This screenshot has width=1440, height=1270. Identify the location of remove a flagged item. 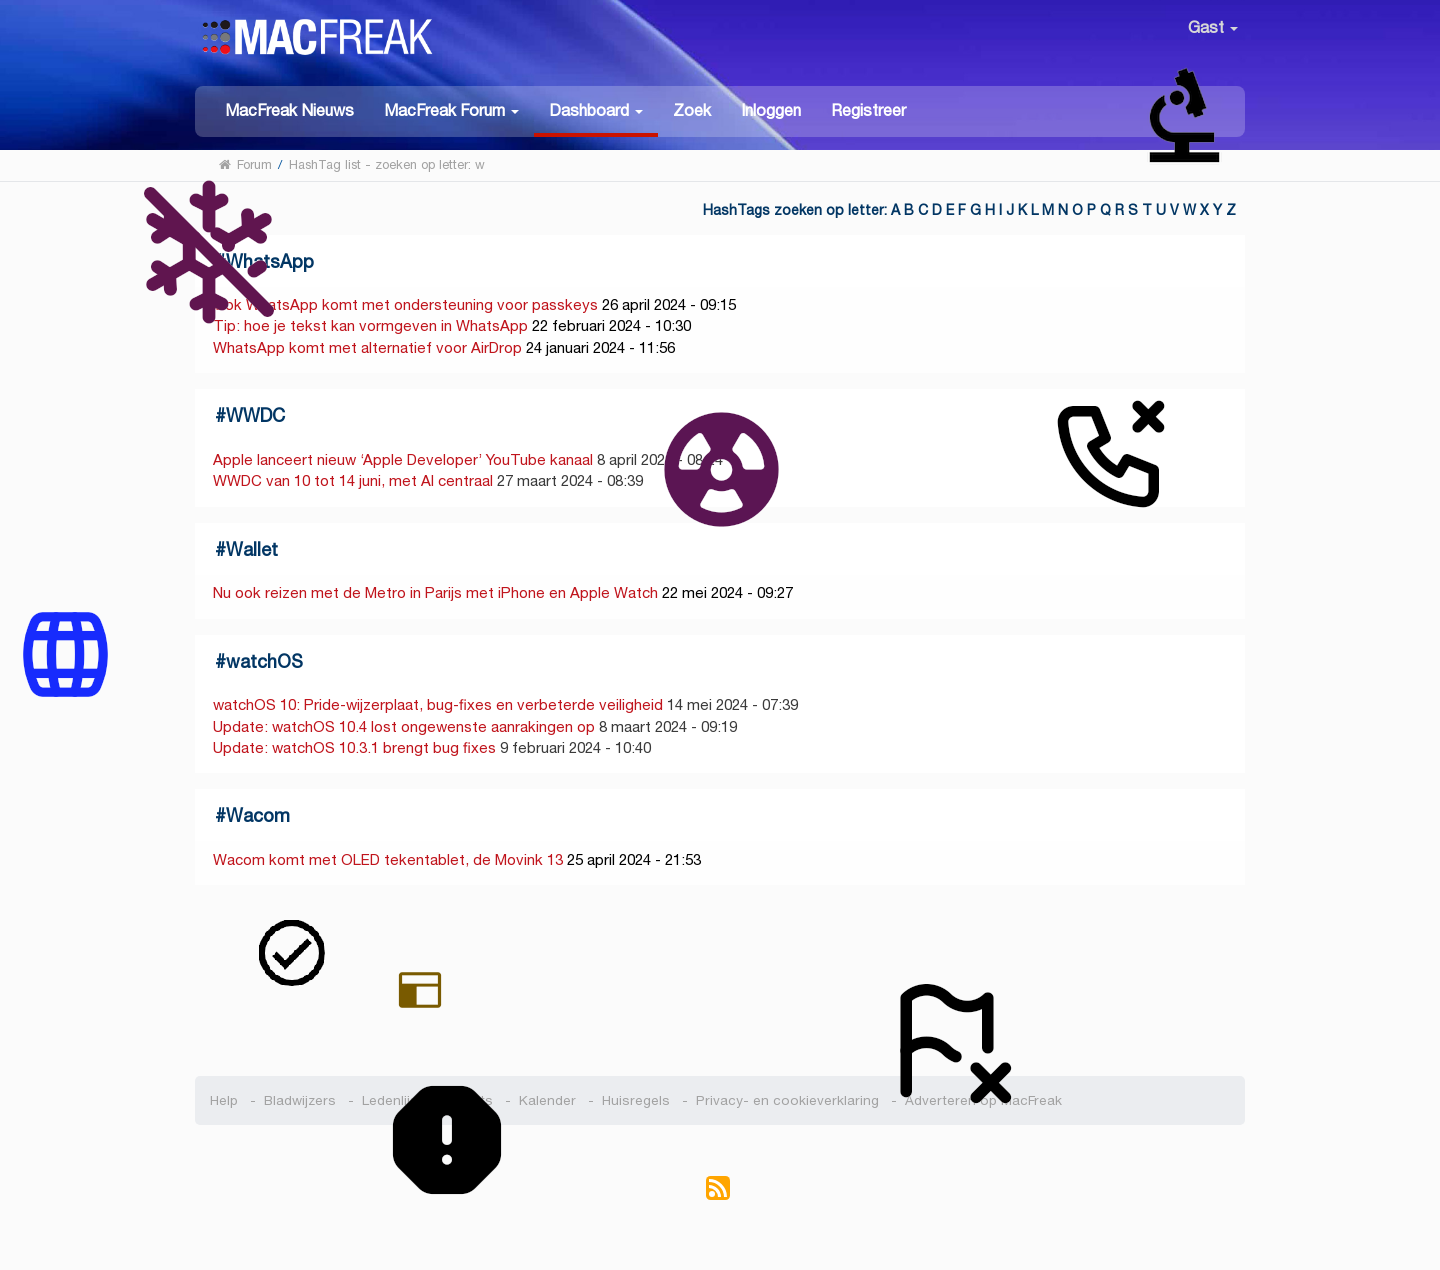
(947, 1039).